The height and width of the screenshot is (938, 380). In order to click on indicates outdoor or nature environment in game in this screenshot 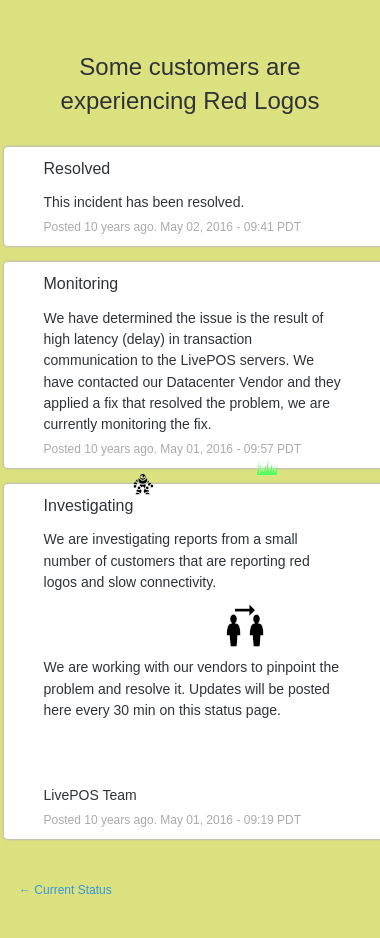, I will do `click(267, 465)`.